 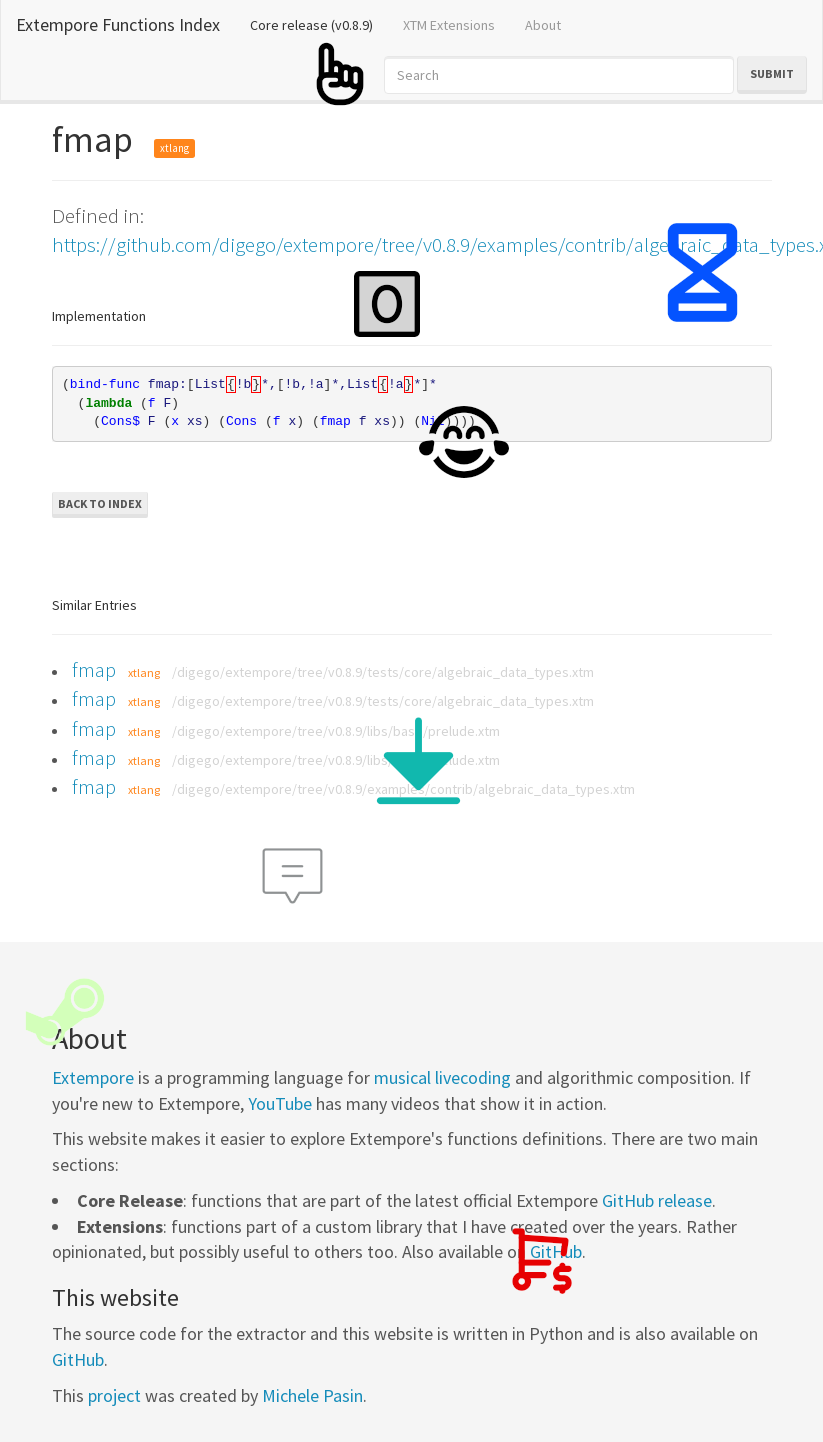 What do you see at coordinates (702, 272) in the screenshot?
I see `indicates time is running low` at bounding box center [702, 272].